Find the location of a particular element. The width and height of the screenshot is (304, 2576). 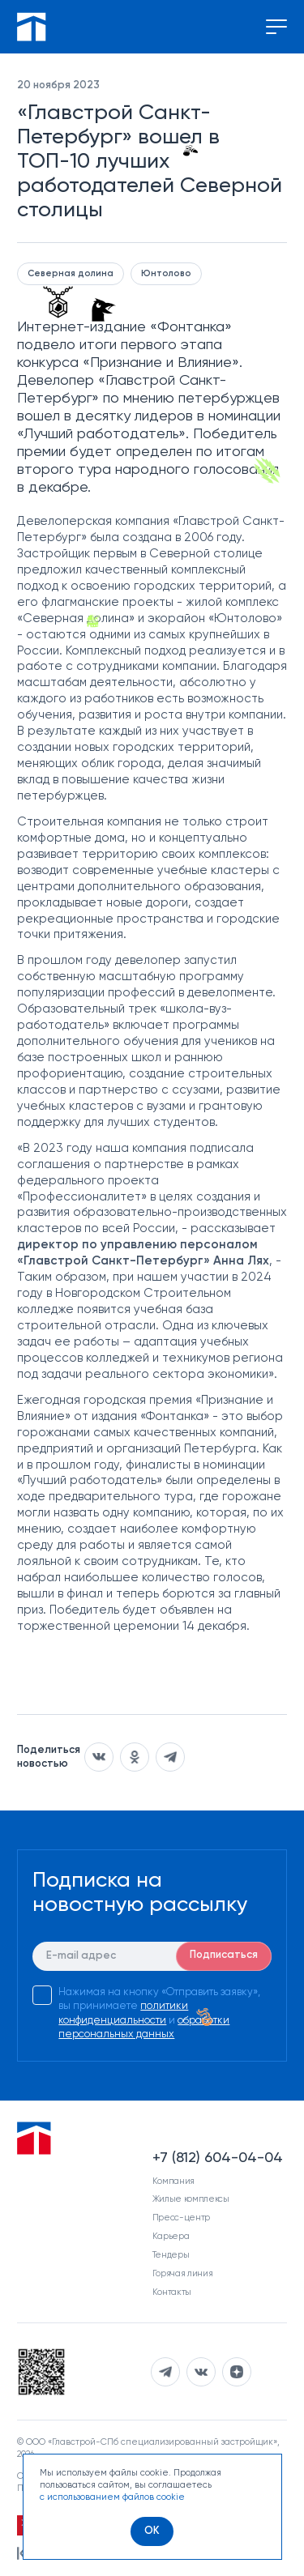

share to twitter is located at coordinates (104, 309).